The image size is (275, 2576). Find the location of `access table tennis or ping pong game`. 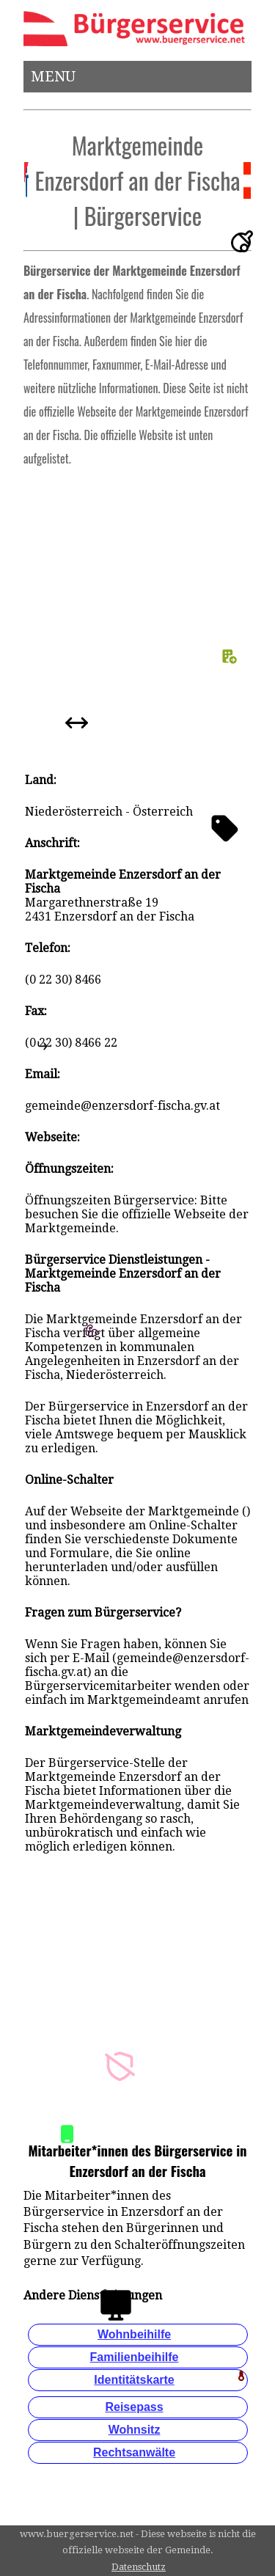

access table tennis or ping pong game is located at coordinates (242, 241).